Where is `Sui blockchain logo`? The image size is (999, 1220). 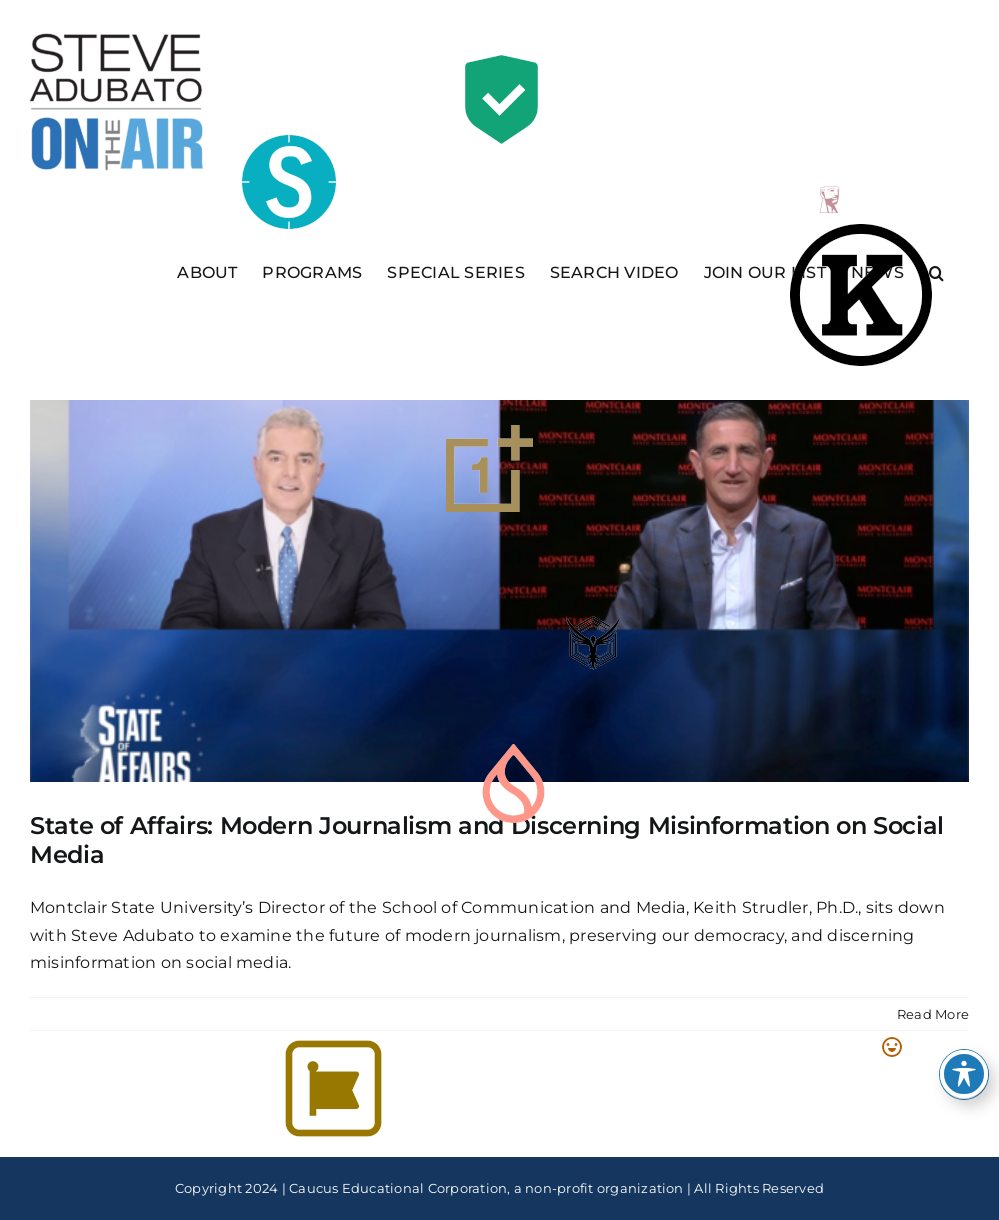 Sui blockchain logo is located at coordinates (513, 783).